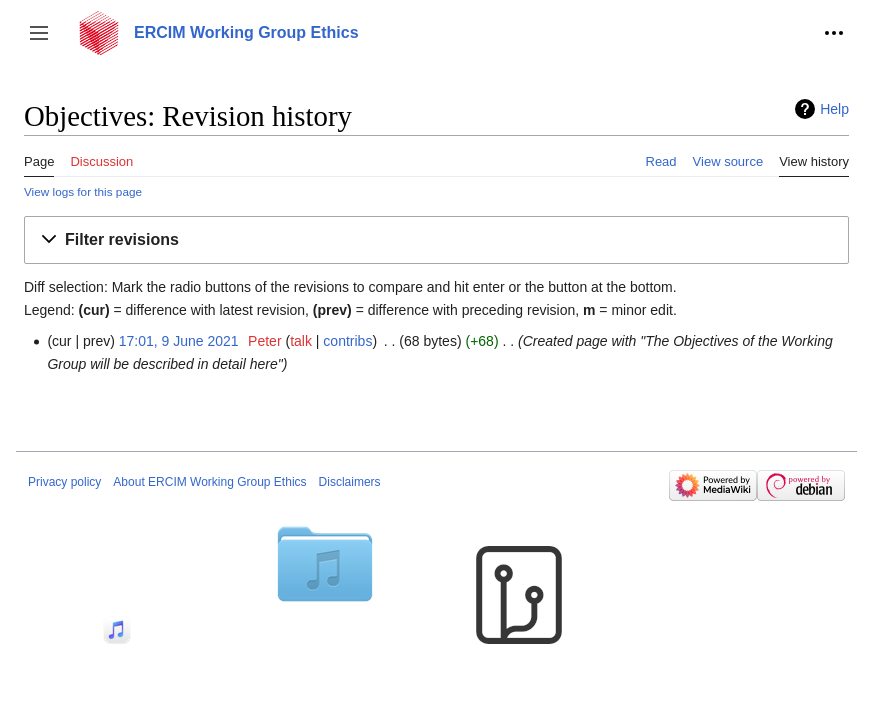 The width and height of the screenshot is (873, 720). Describe the element at coordinates (519, 595) in the screenshot. I see `open gitg version control application` at that location.